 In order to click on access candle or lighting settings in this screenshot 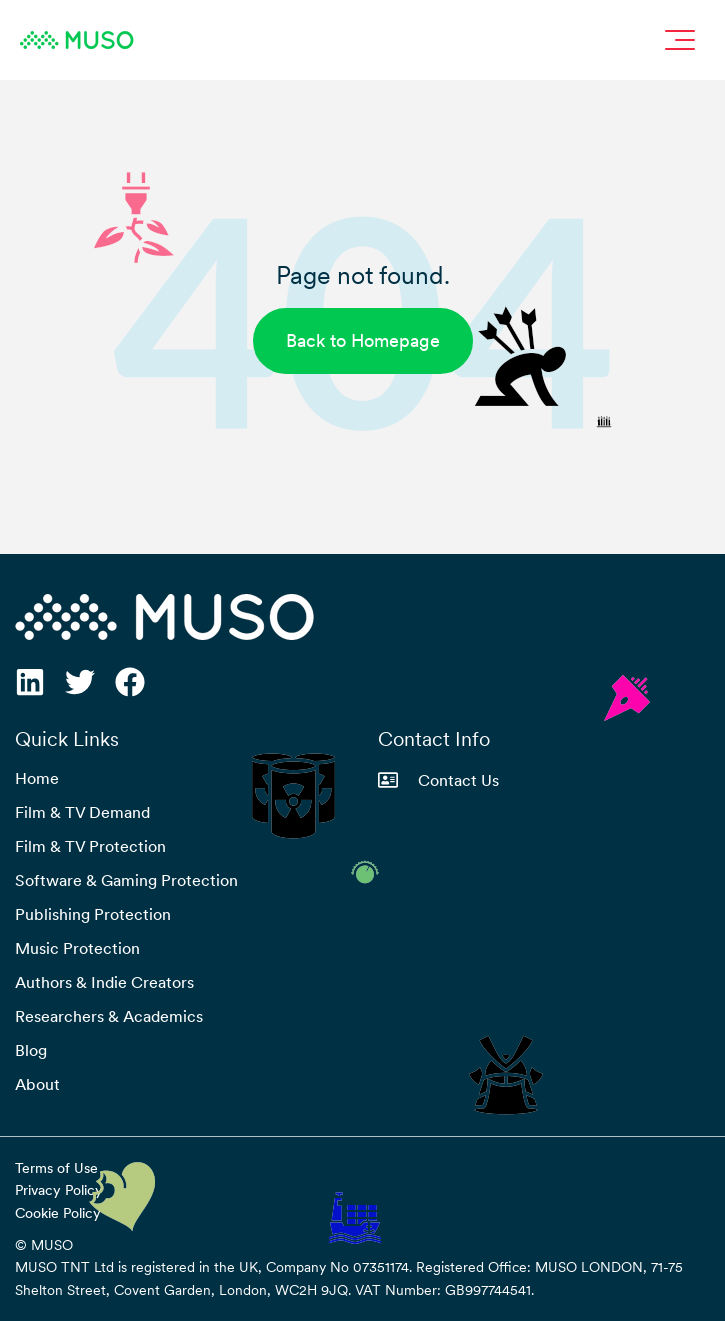, I will do `click(604, 420)`.